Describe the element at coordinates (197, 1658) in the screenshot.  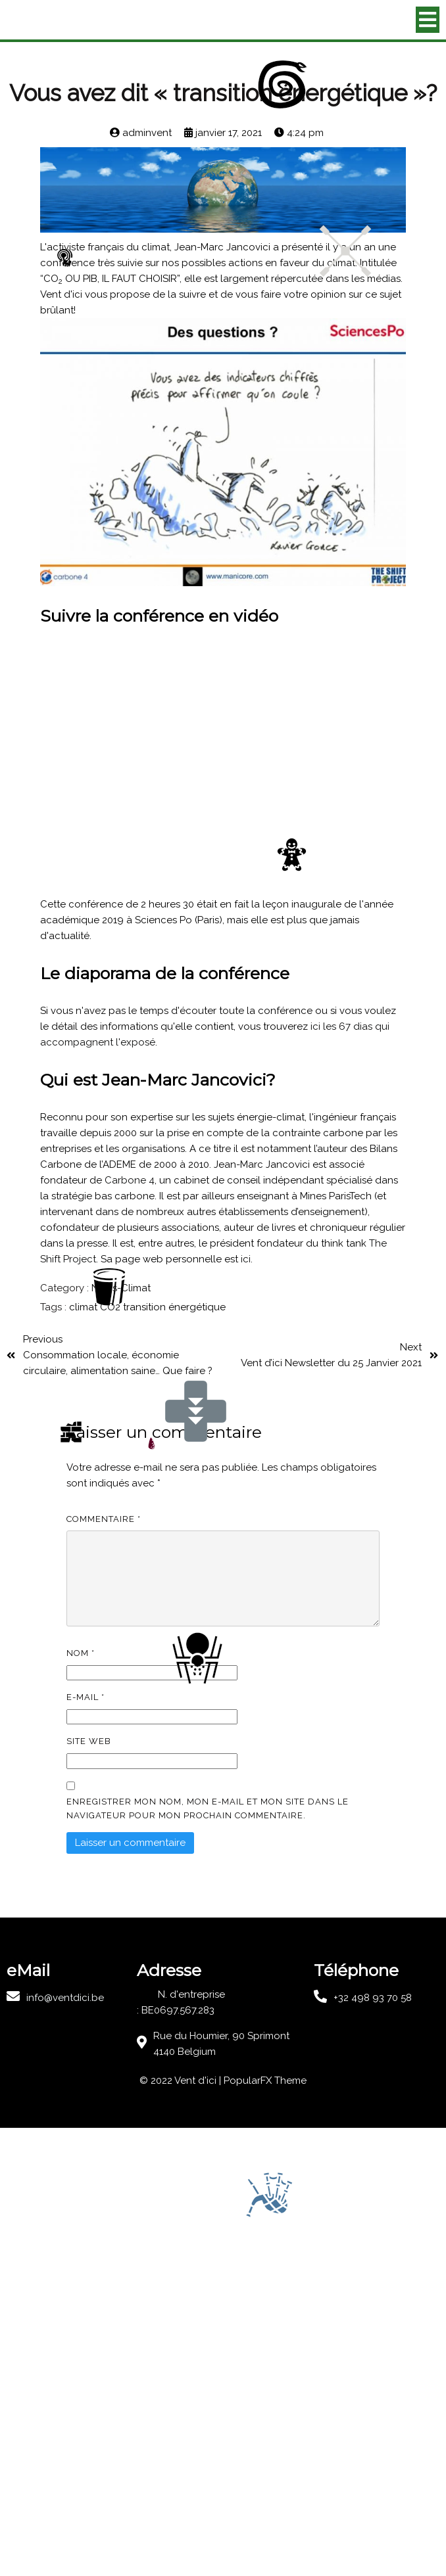
I see `spider enemy or creature in a game interface` at that location.